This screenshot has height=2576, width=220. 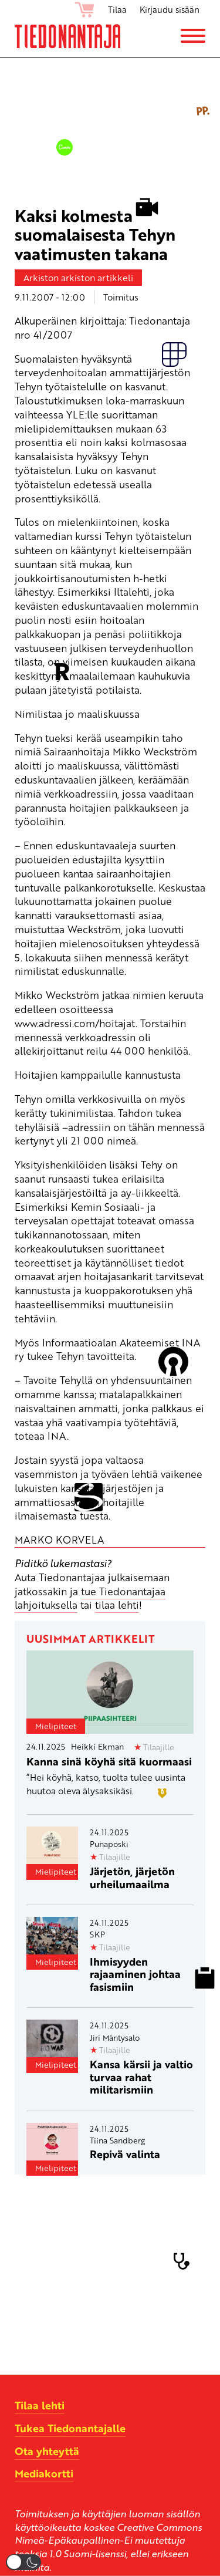 I want to click on access health or medical features, so click(x=181, y=2261).